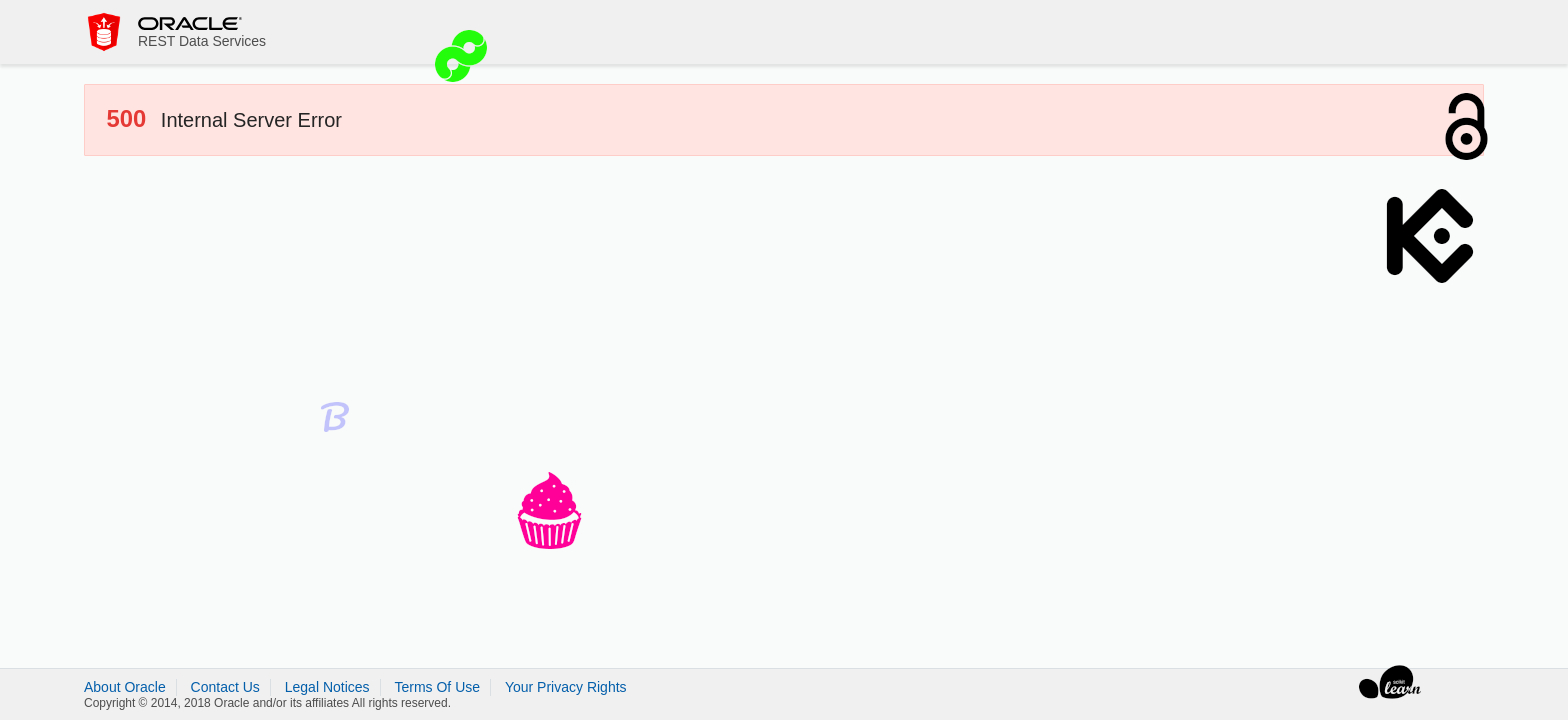  What do you see at coordinates (1430, 236) in the screenshot?
I see `open the KuCoin cryptocurrency exchange app` at bounding box center [1430, 236].